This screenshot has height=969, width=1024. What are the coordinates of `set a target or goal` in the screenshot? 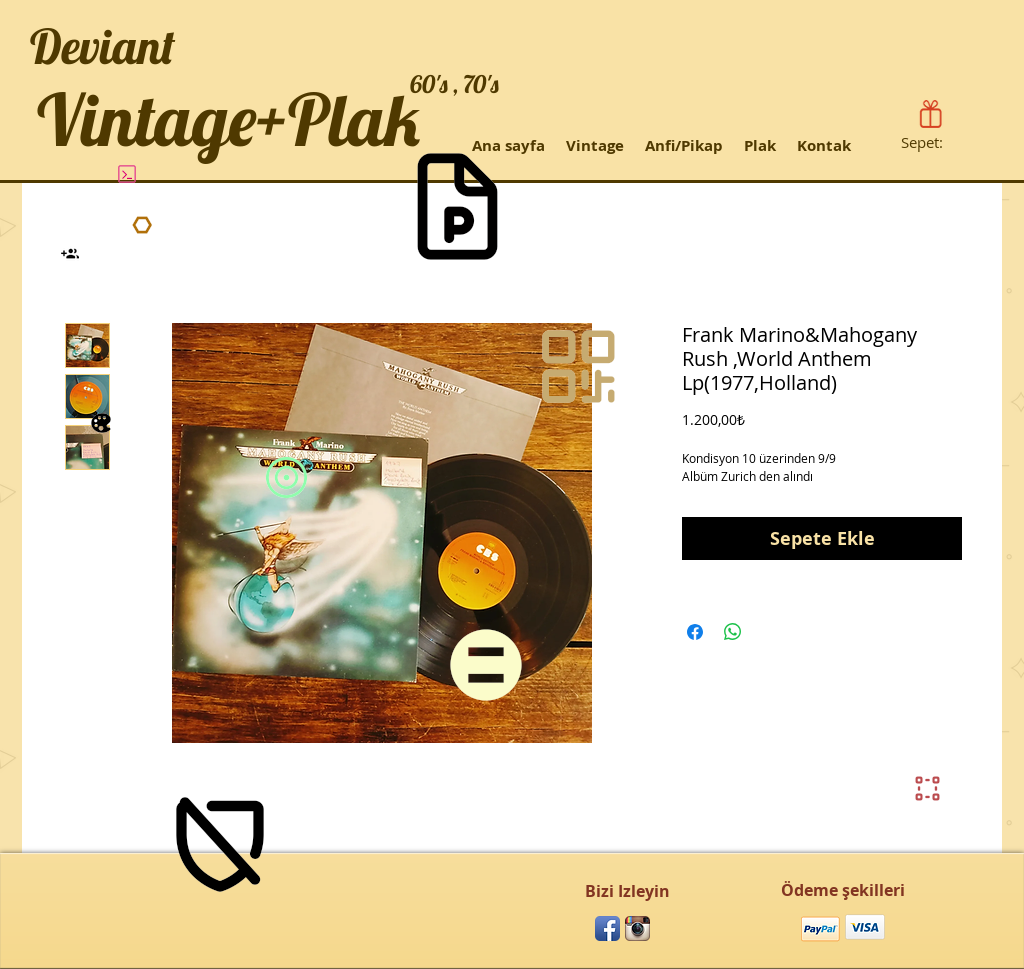 It's located at (286, 477).